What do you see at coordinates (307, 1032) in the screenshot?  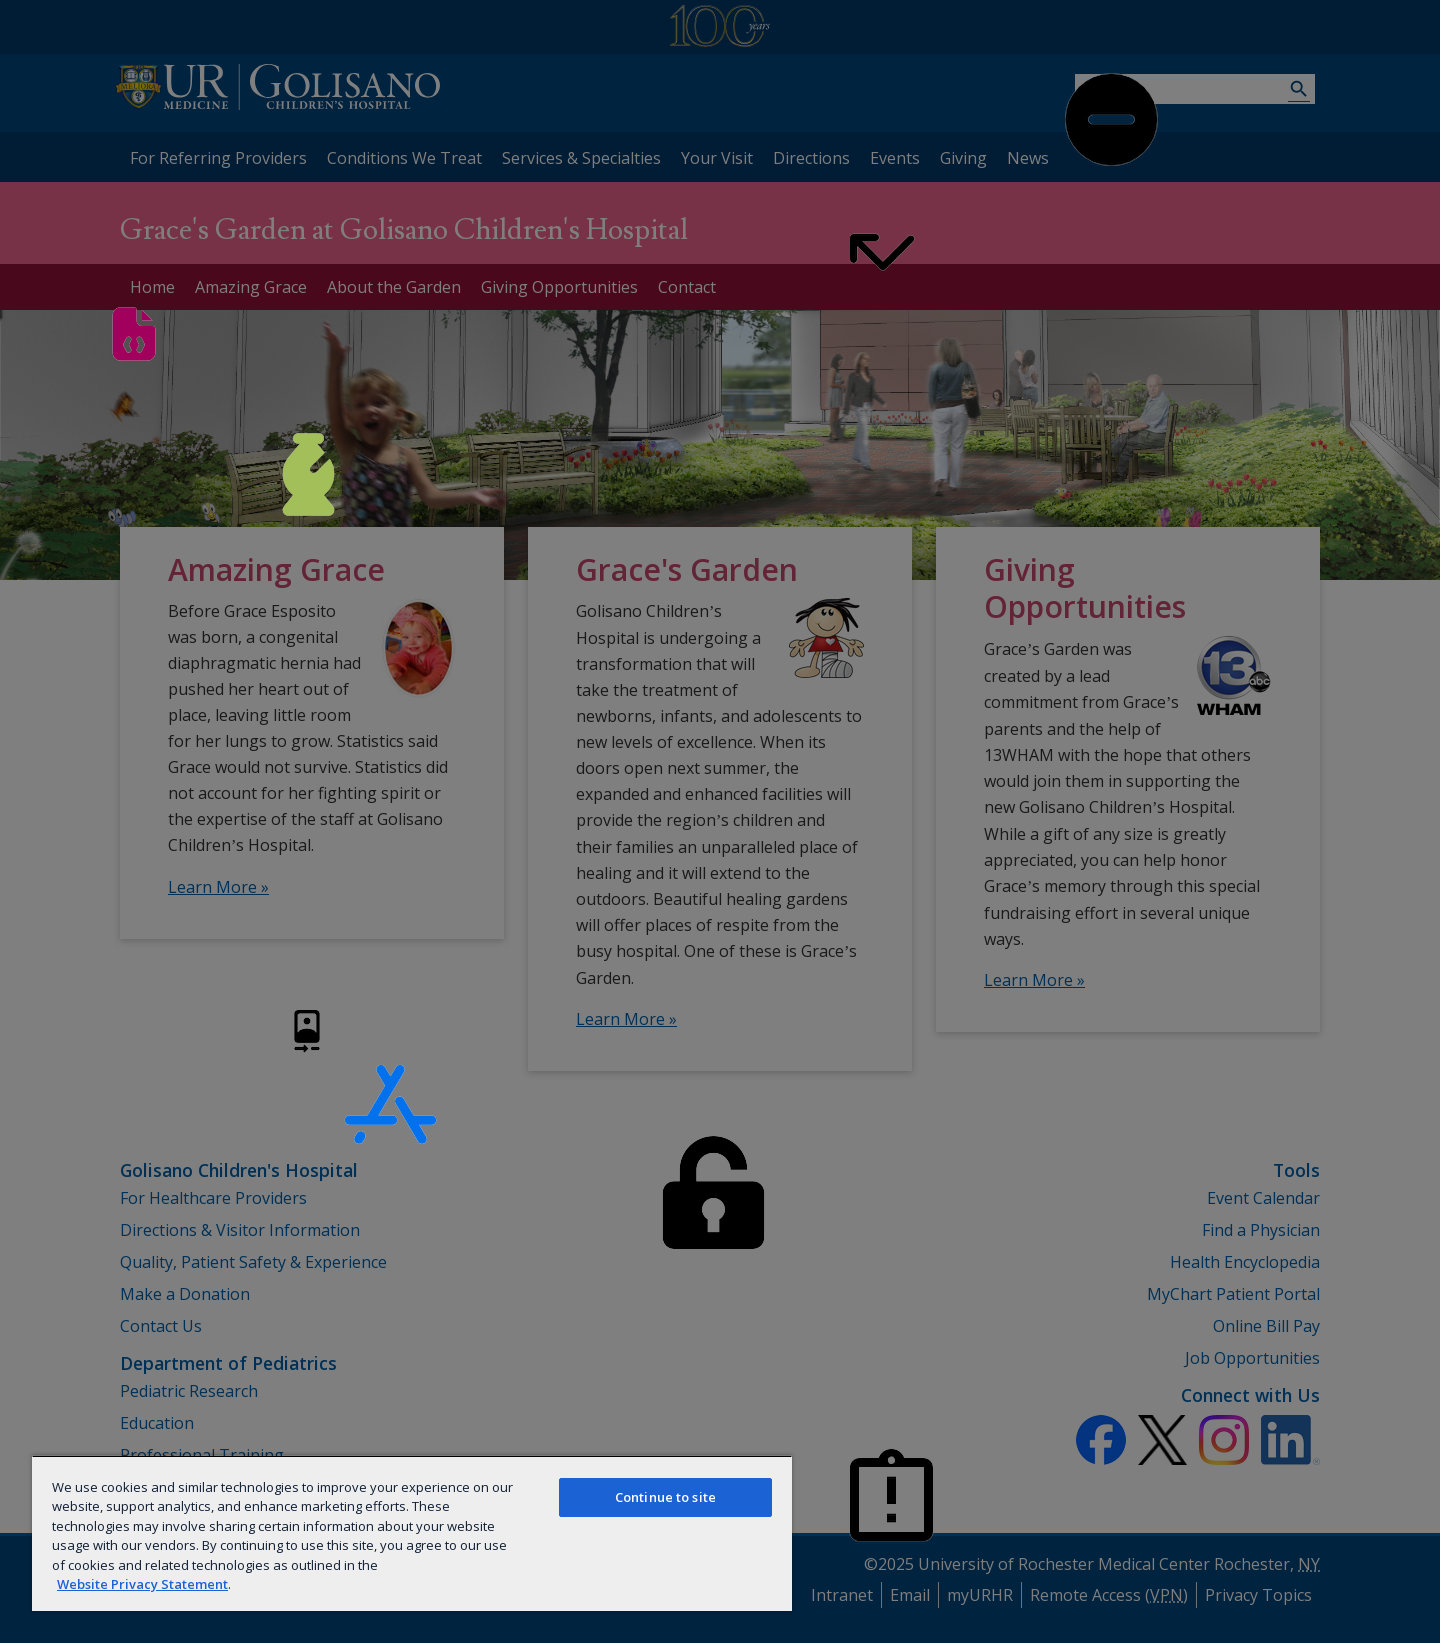 I see `switch to front-facing camera` at bounding box center [307, 1032].